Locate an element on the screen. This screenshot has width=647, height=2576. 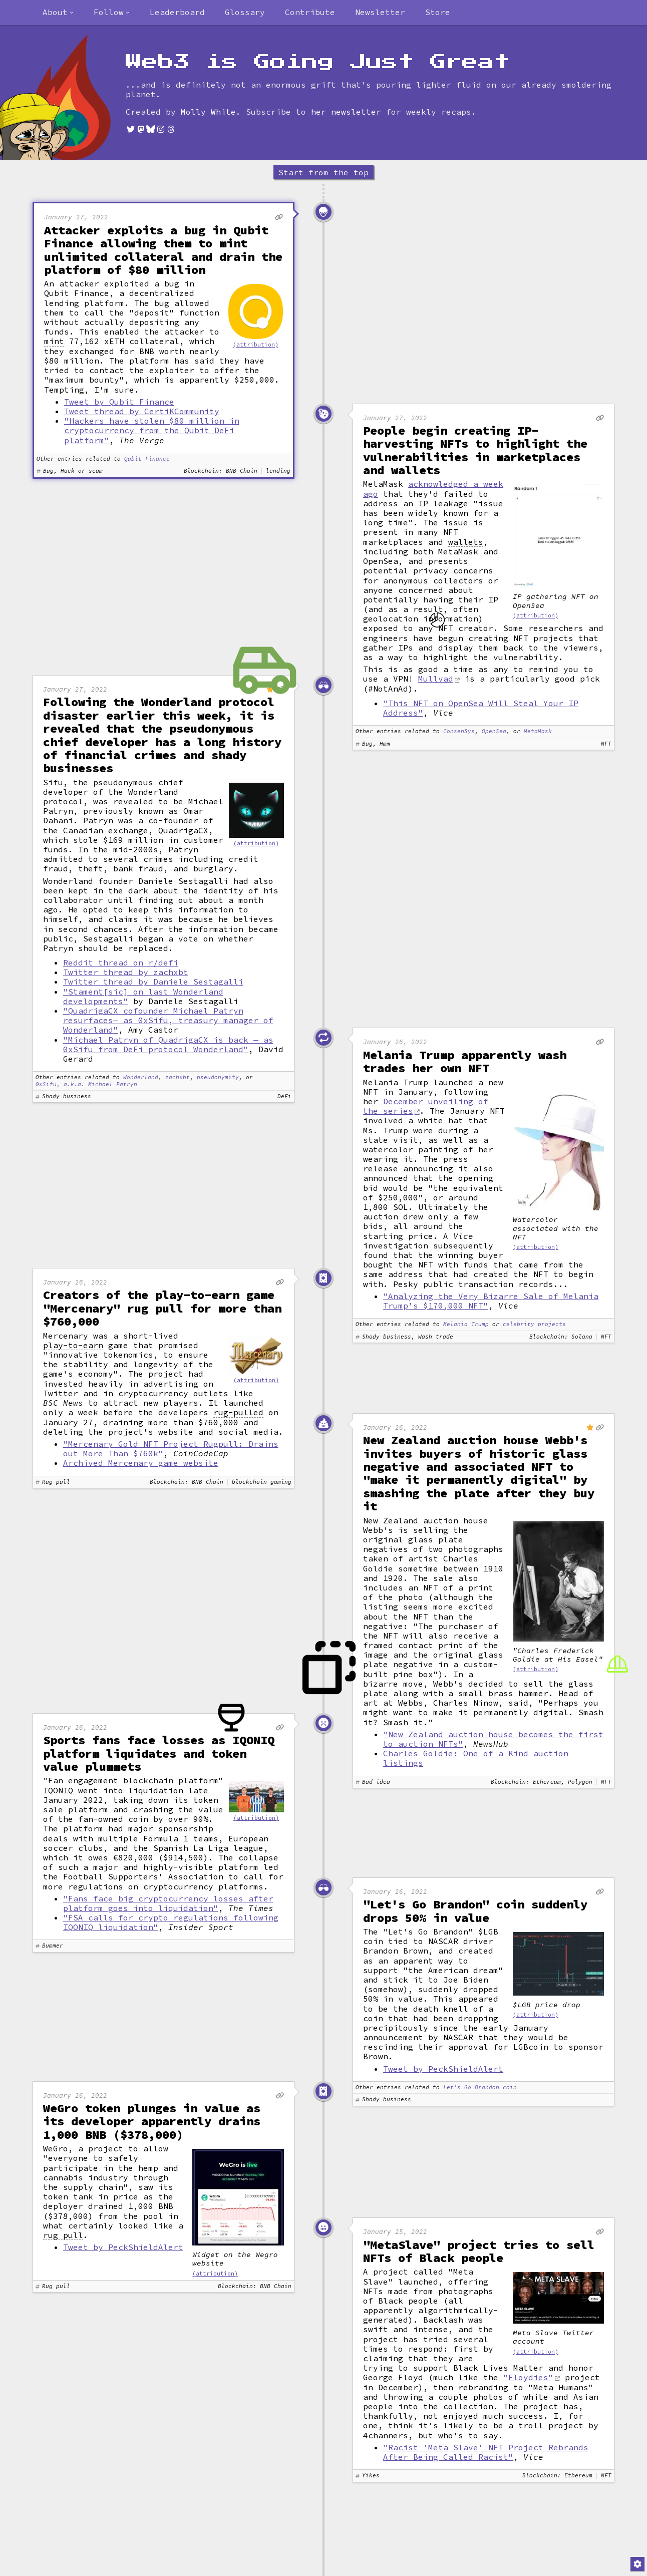
access vehicle or driving settings is located at coordinates (264, 669).